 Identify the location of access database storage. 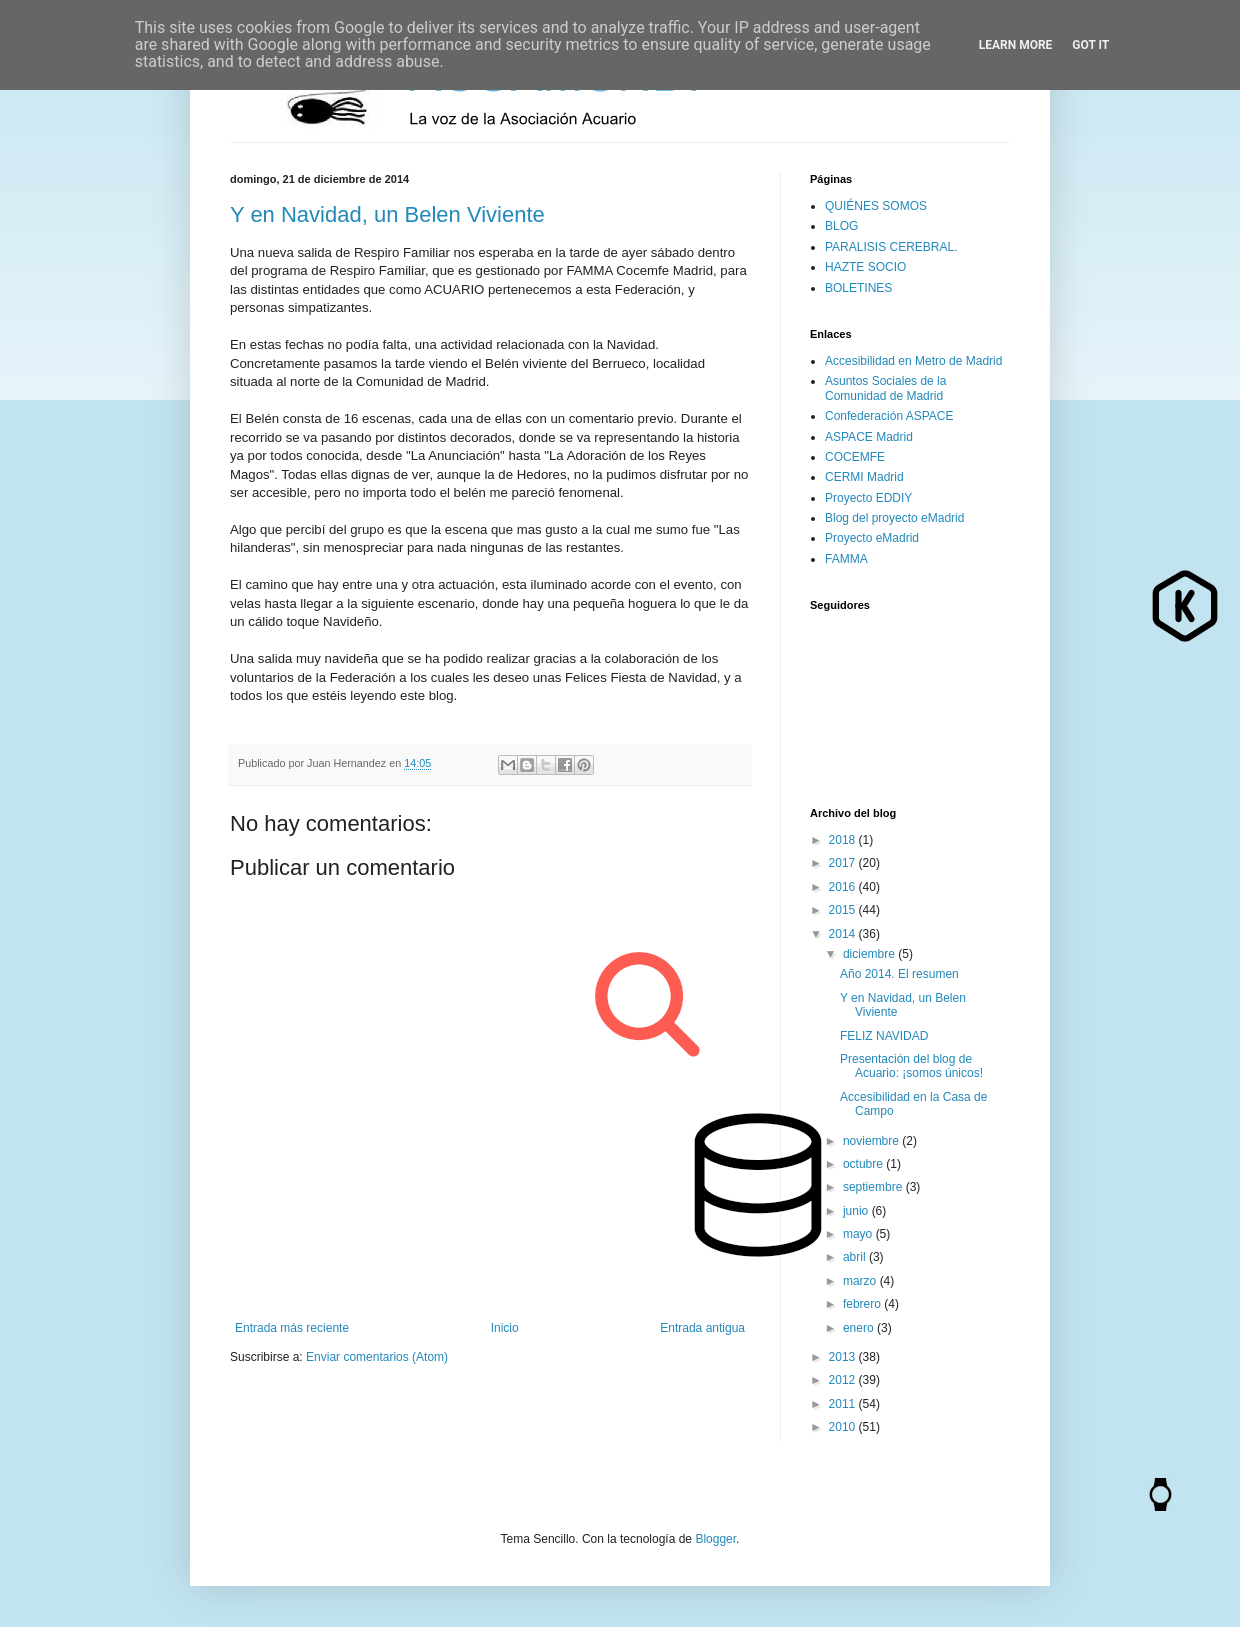
(758, 1185).